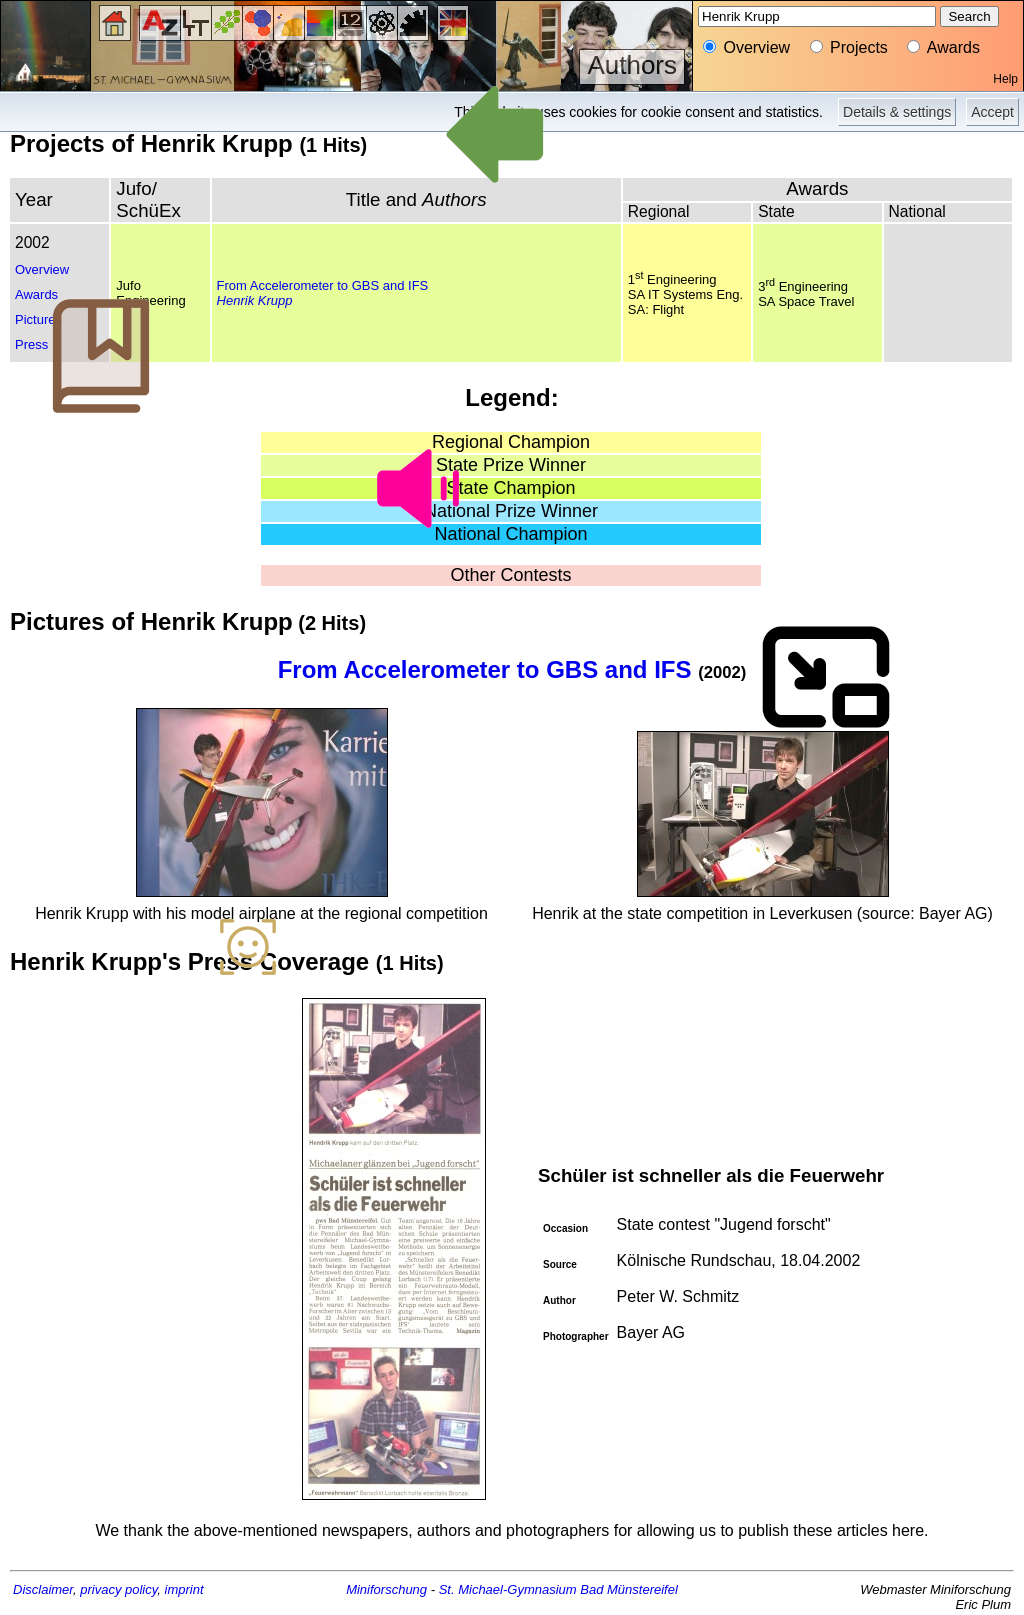 The height and width of the screenshot is (1615, 1024). I want to click on enable picture-in-picture mode, so click(826, 677).